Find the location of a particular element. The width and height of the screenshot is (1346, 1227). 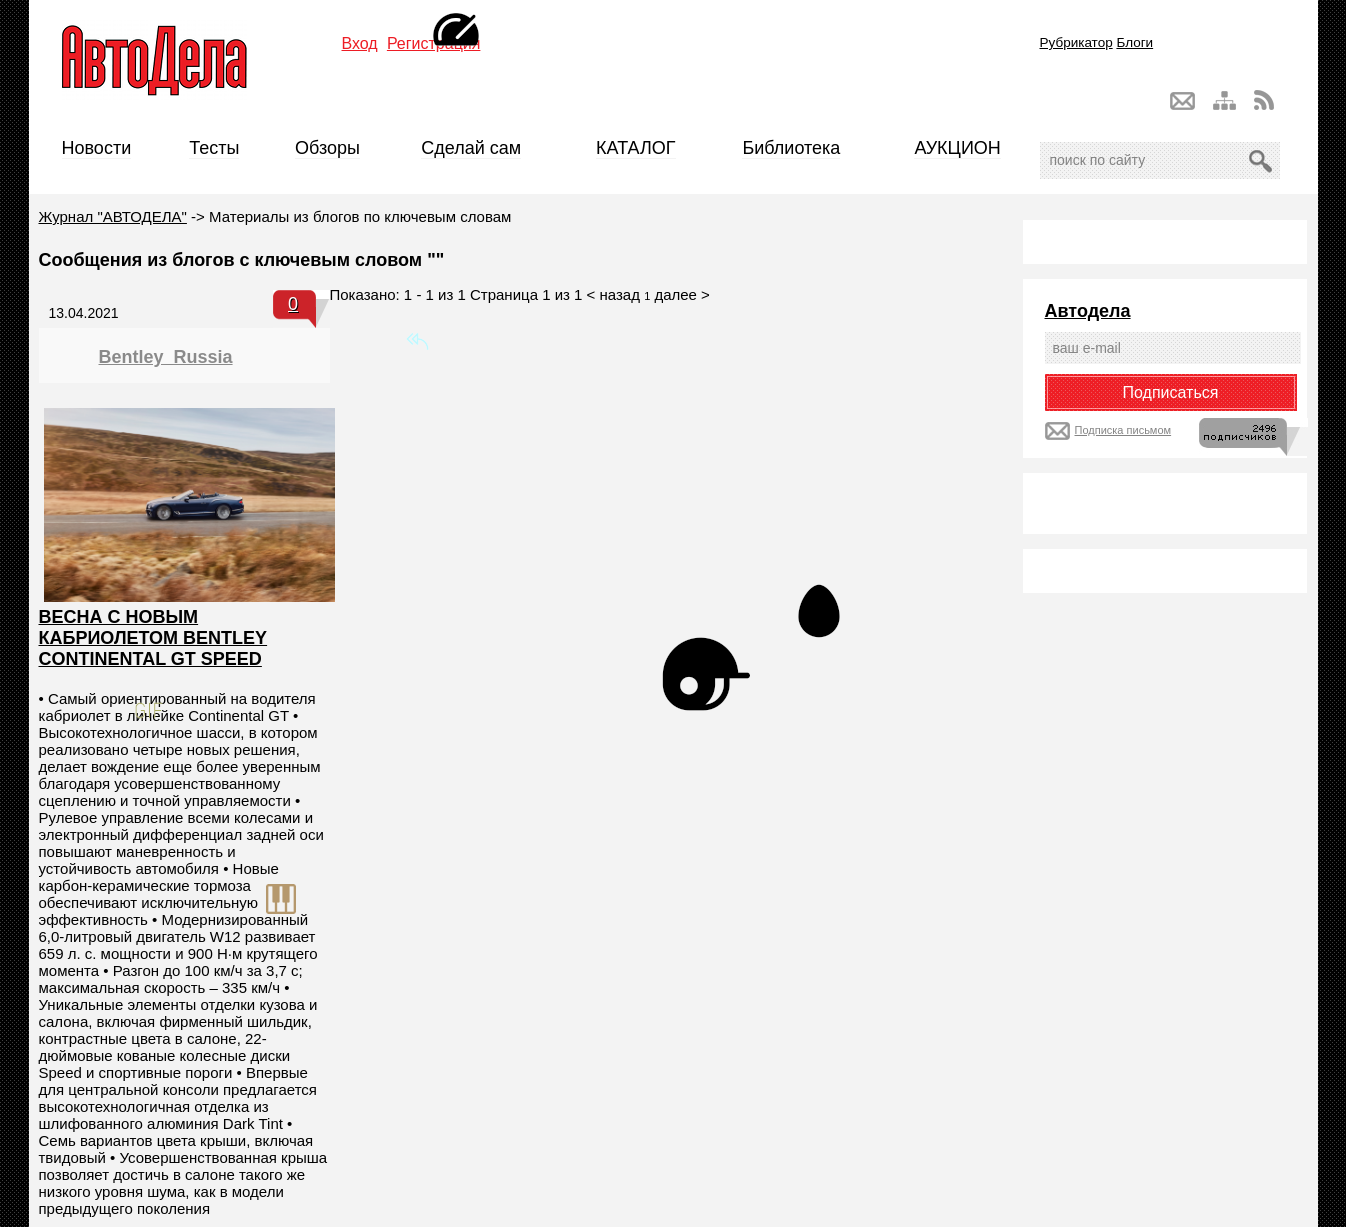

view speed or performance metrics is located at coordinates (456, 31).